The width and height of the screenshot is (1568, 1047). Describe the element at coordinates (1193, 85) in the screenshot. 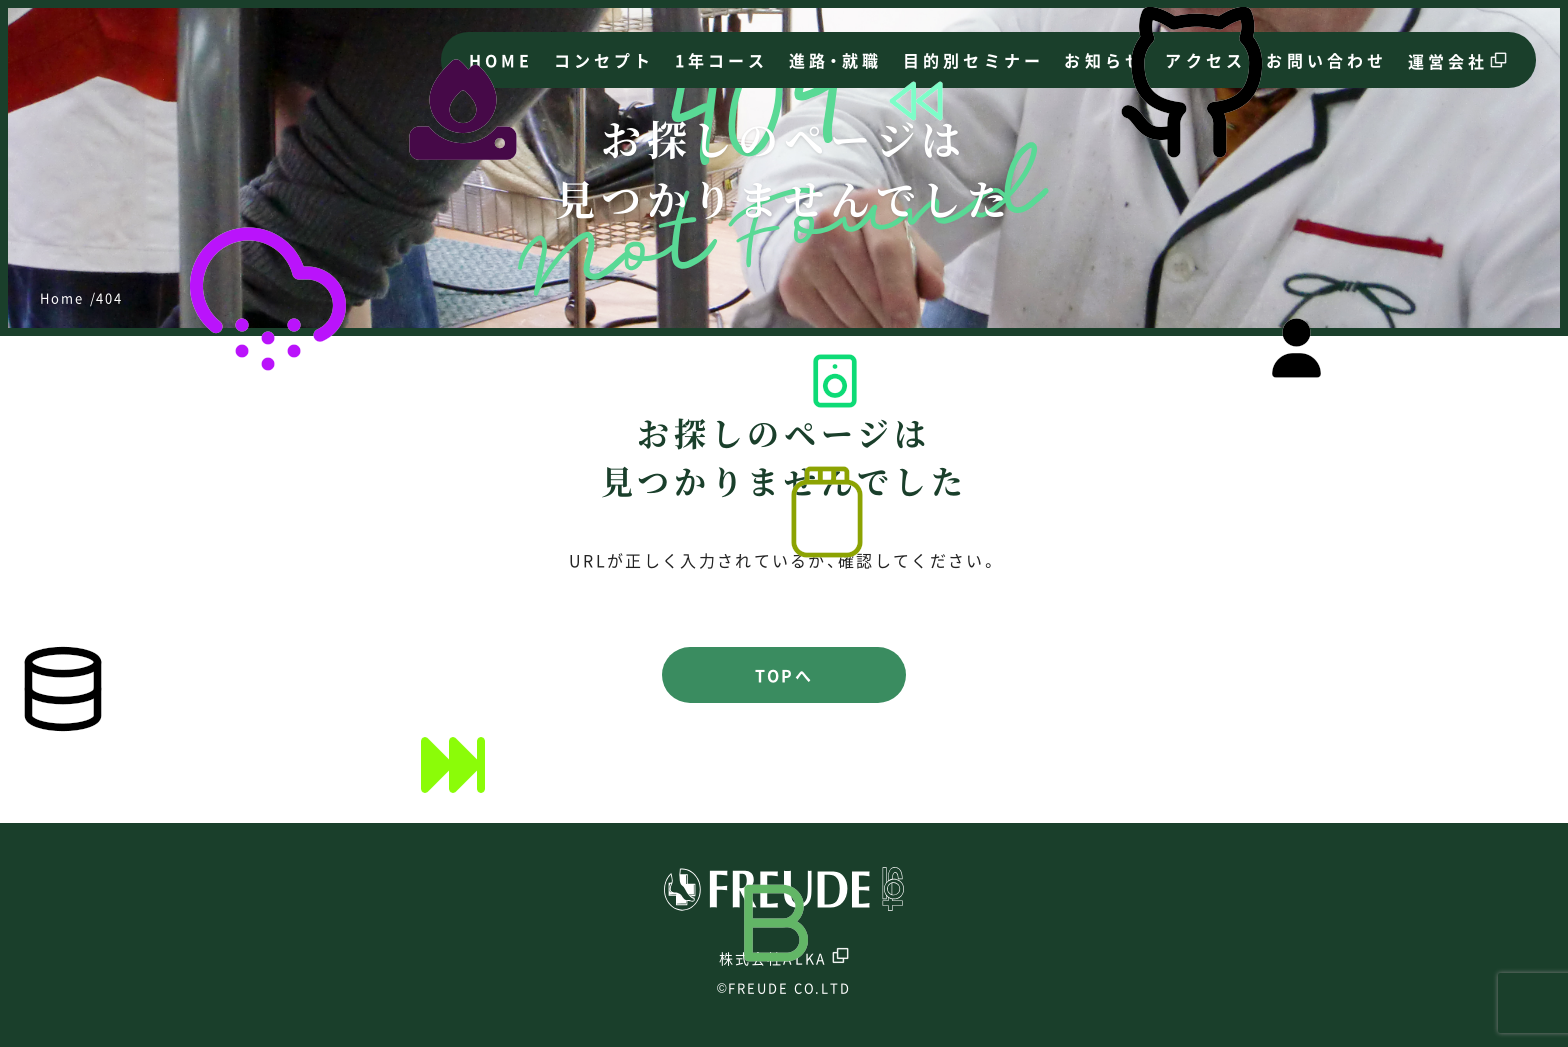

I see `view project on GitHub` at that location.